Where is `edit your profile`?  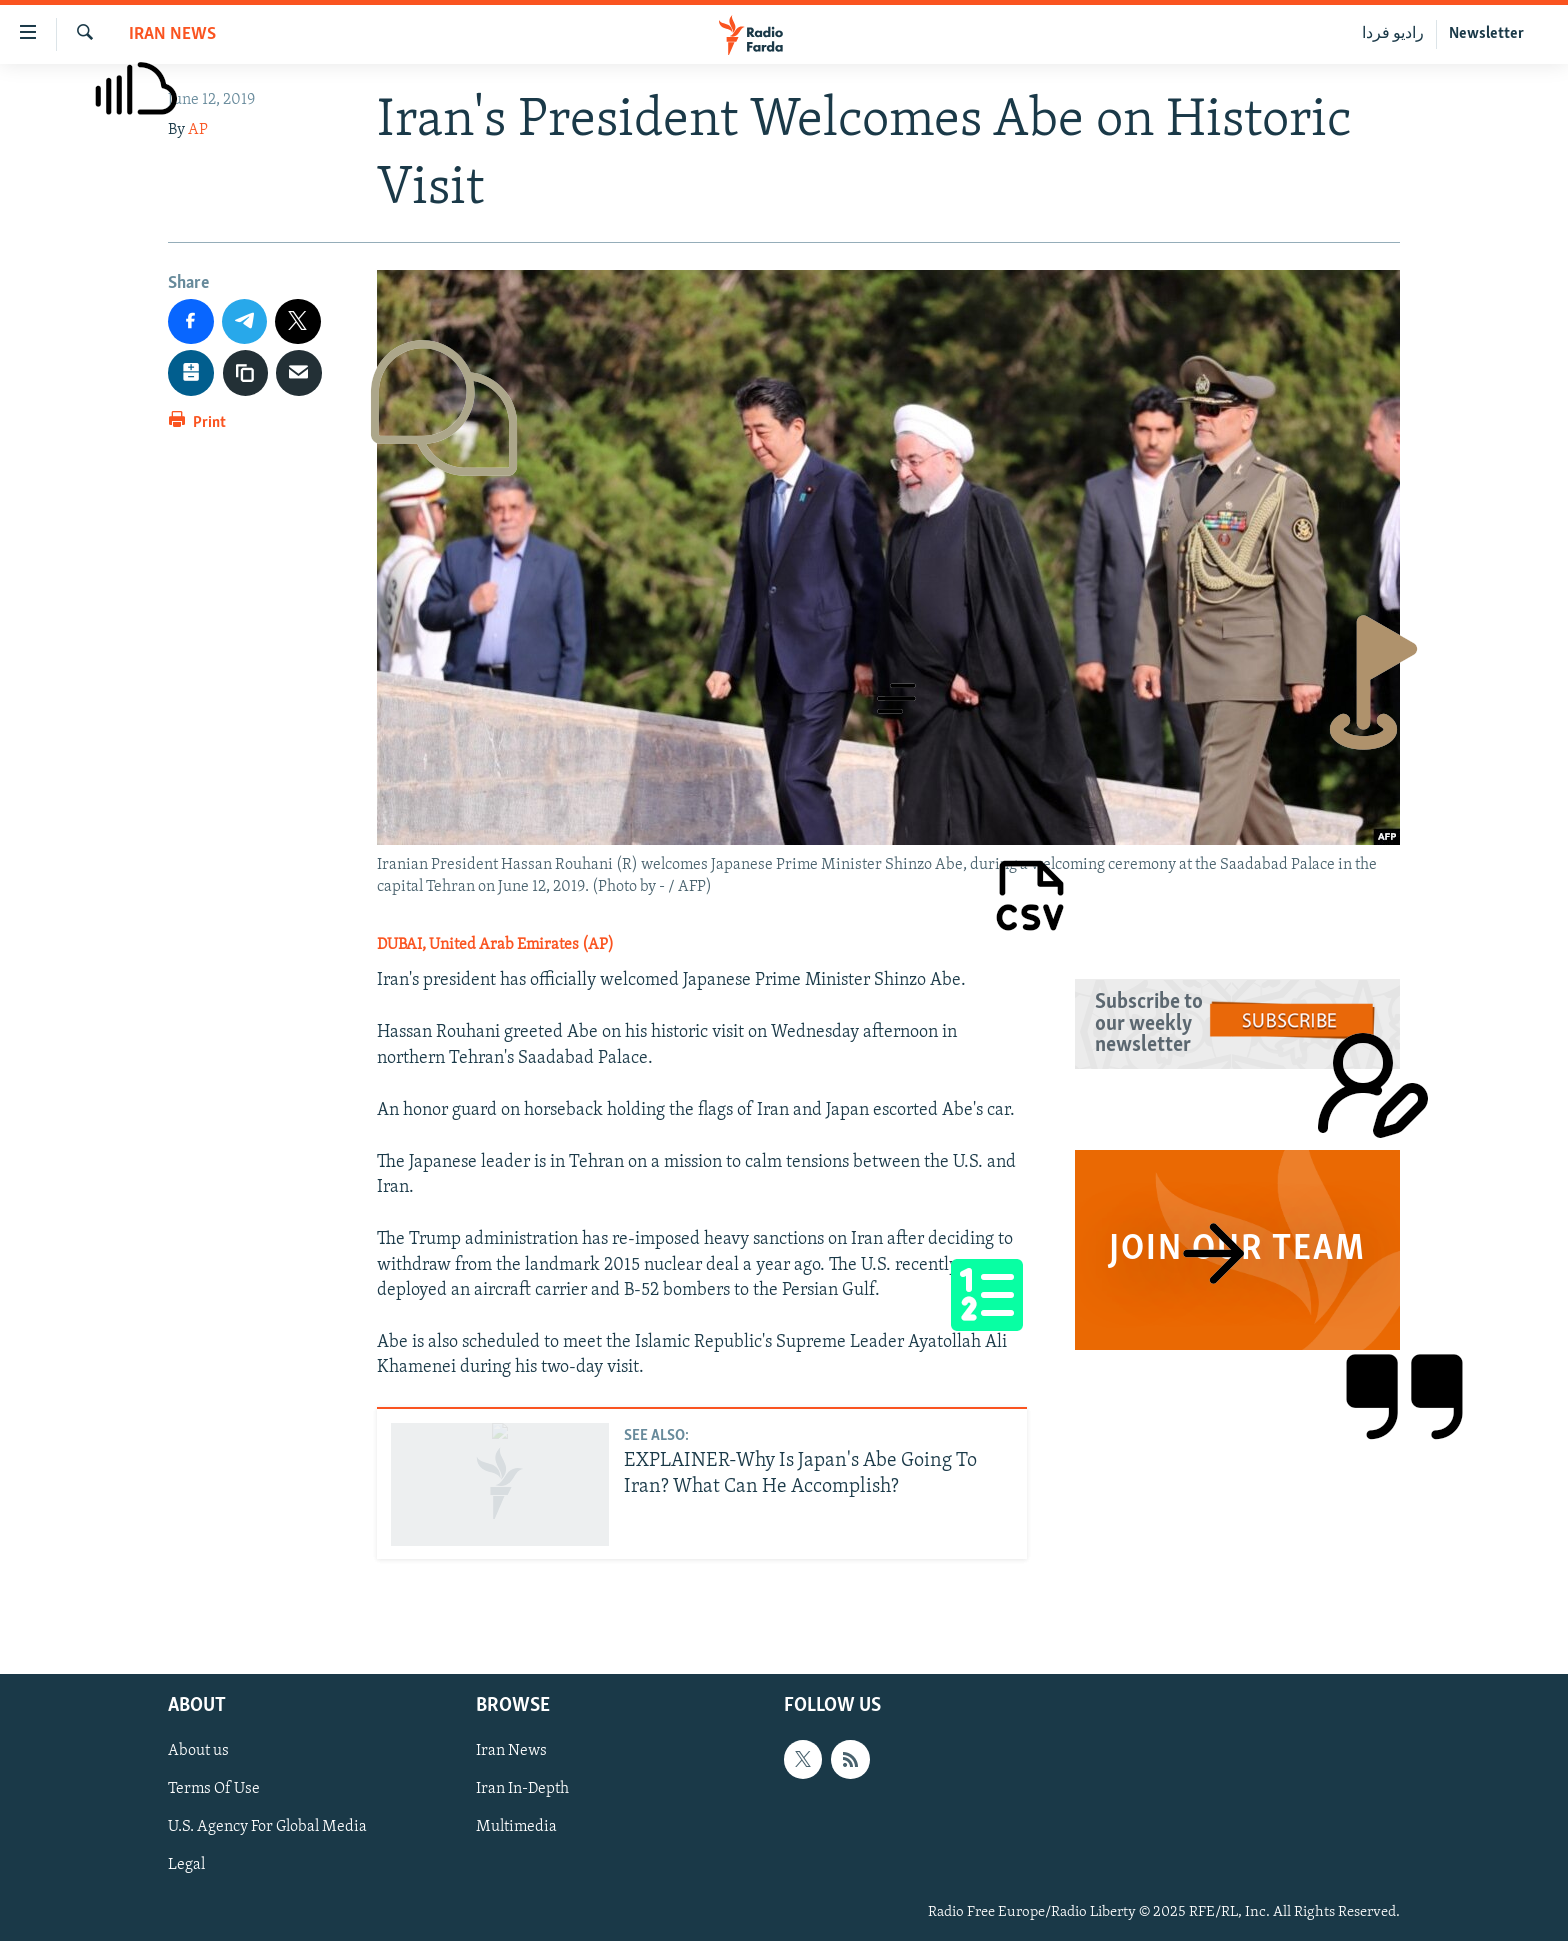 edit your profile is located at coordinates (1373, 1083).